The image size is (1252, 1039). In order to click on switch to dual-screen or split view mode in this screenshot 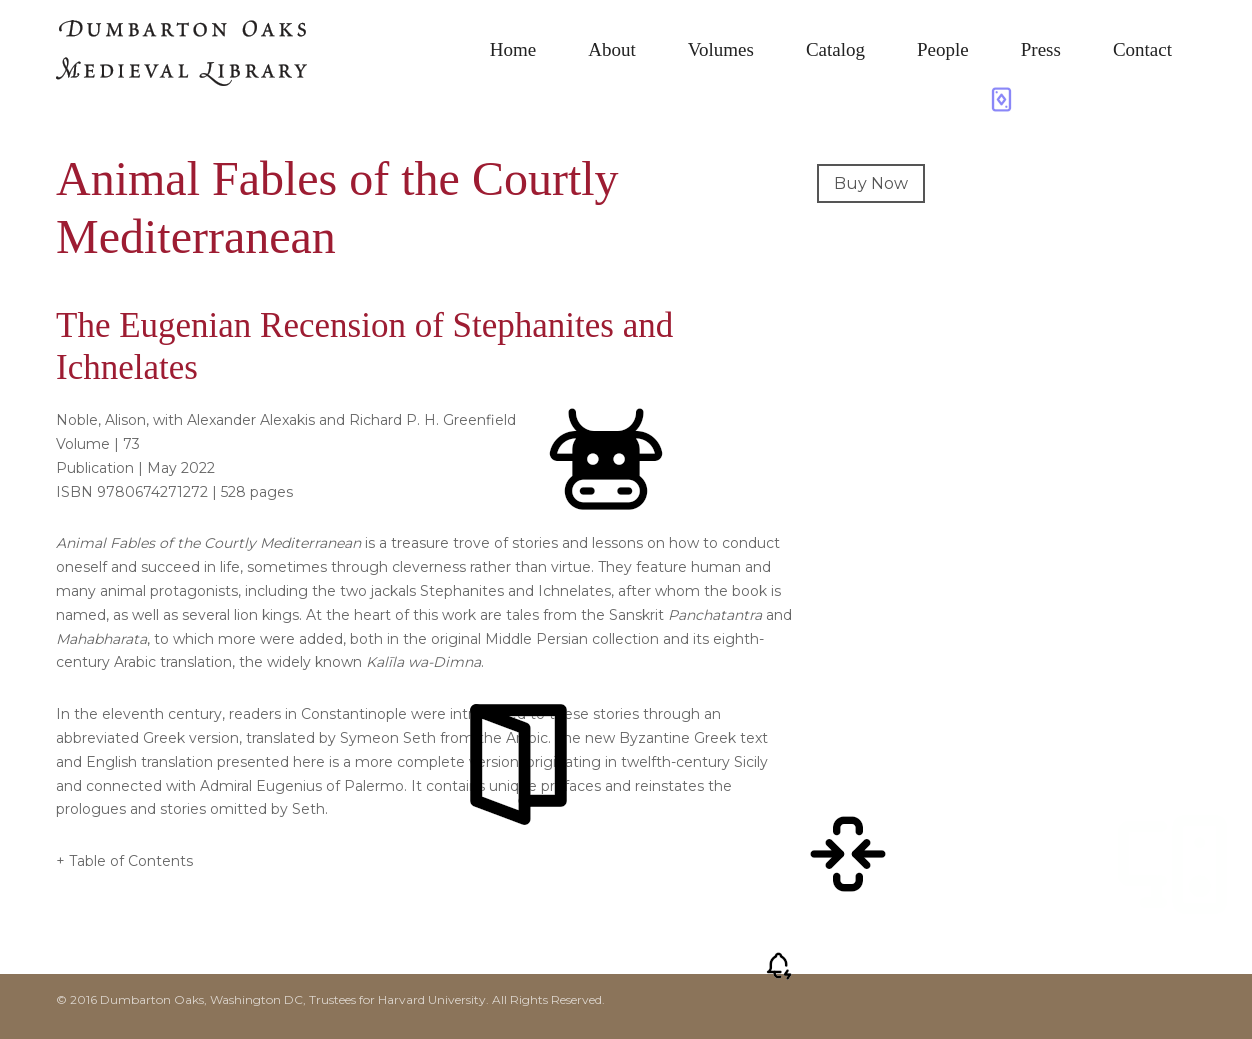, I will do `click(518, 758)`.